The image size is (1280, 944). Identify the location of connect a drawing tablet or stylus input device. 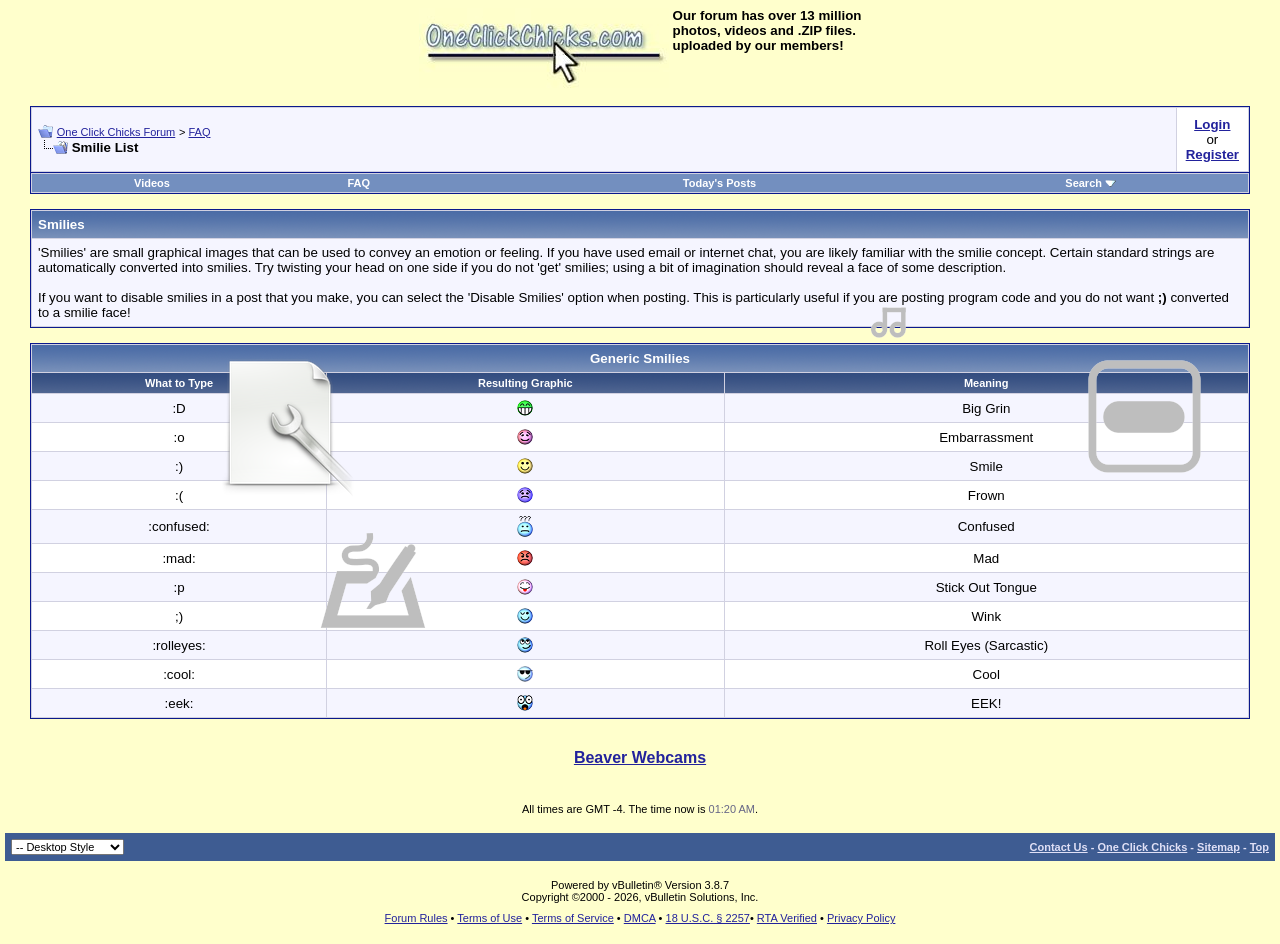
(373, 583).